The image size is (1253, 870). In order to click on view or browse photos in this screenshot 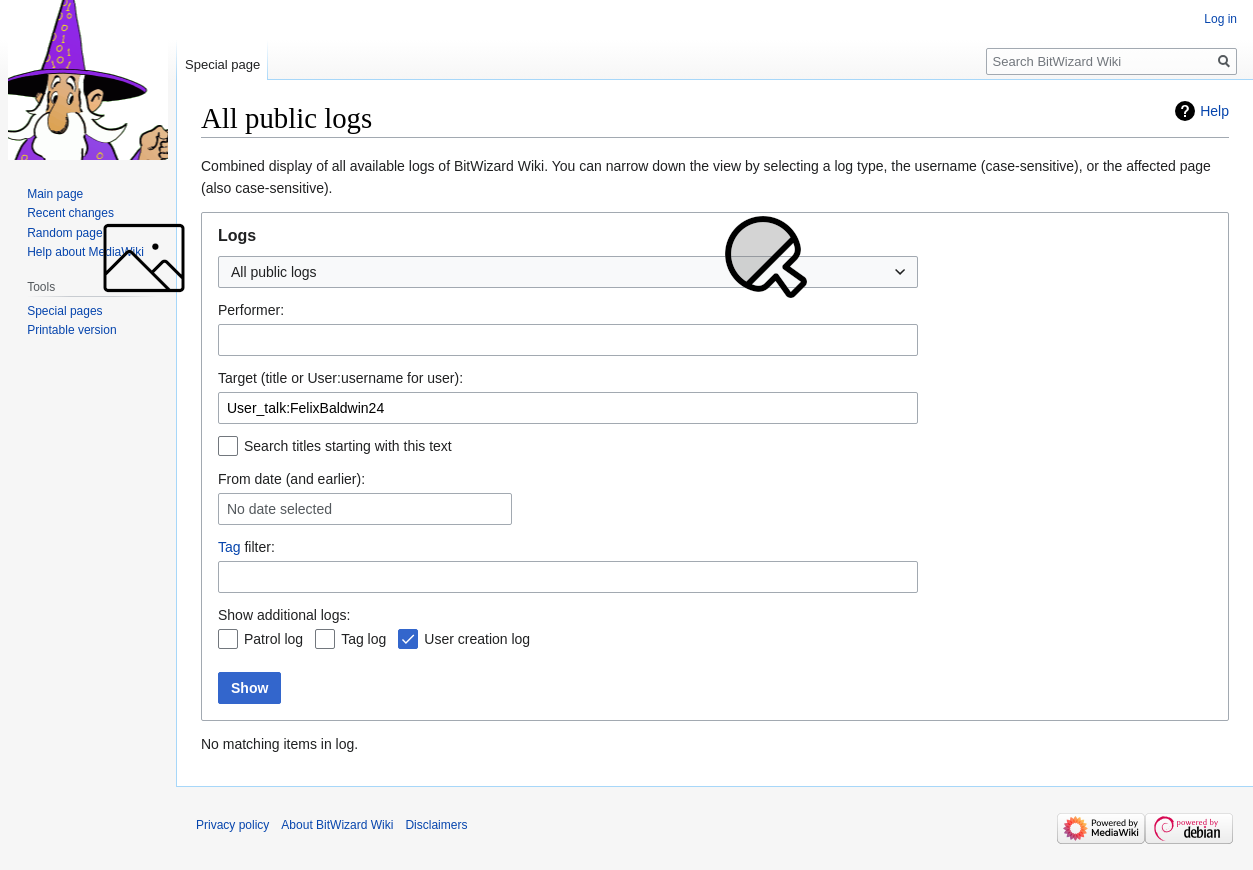, I will do `click(144, 258)`.